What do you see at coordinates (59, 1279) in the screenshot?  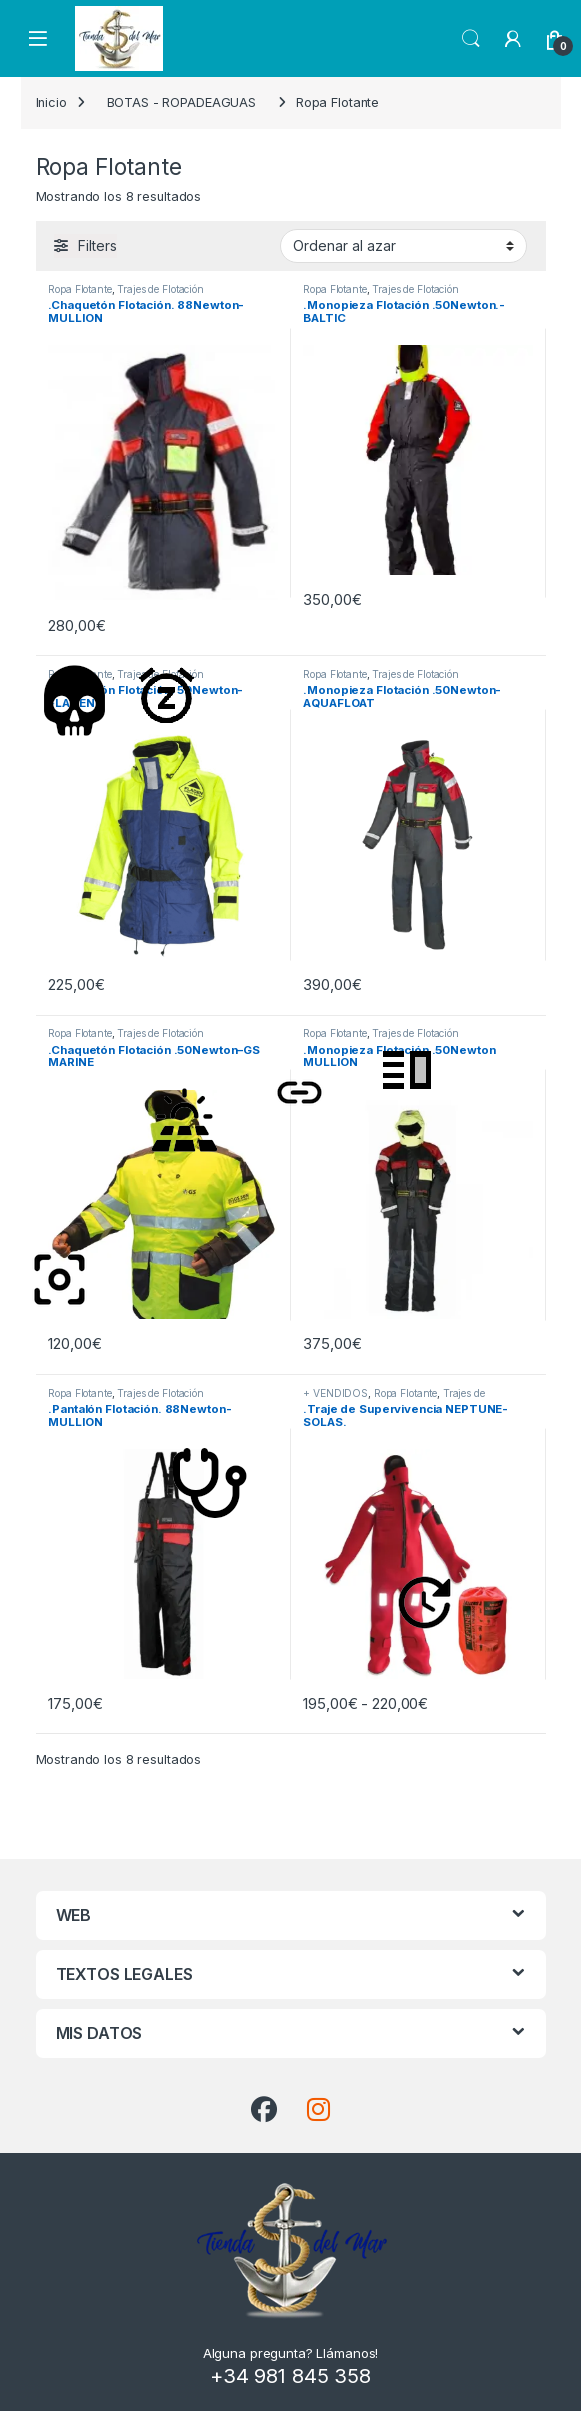 I see `tap to focus camera on center of frame` at bounding box center [59, 1279].